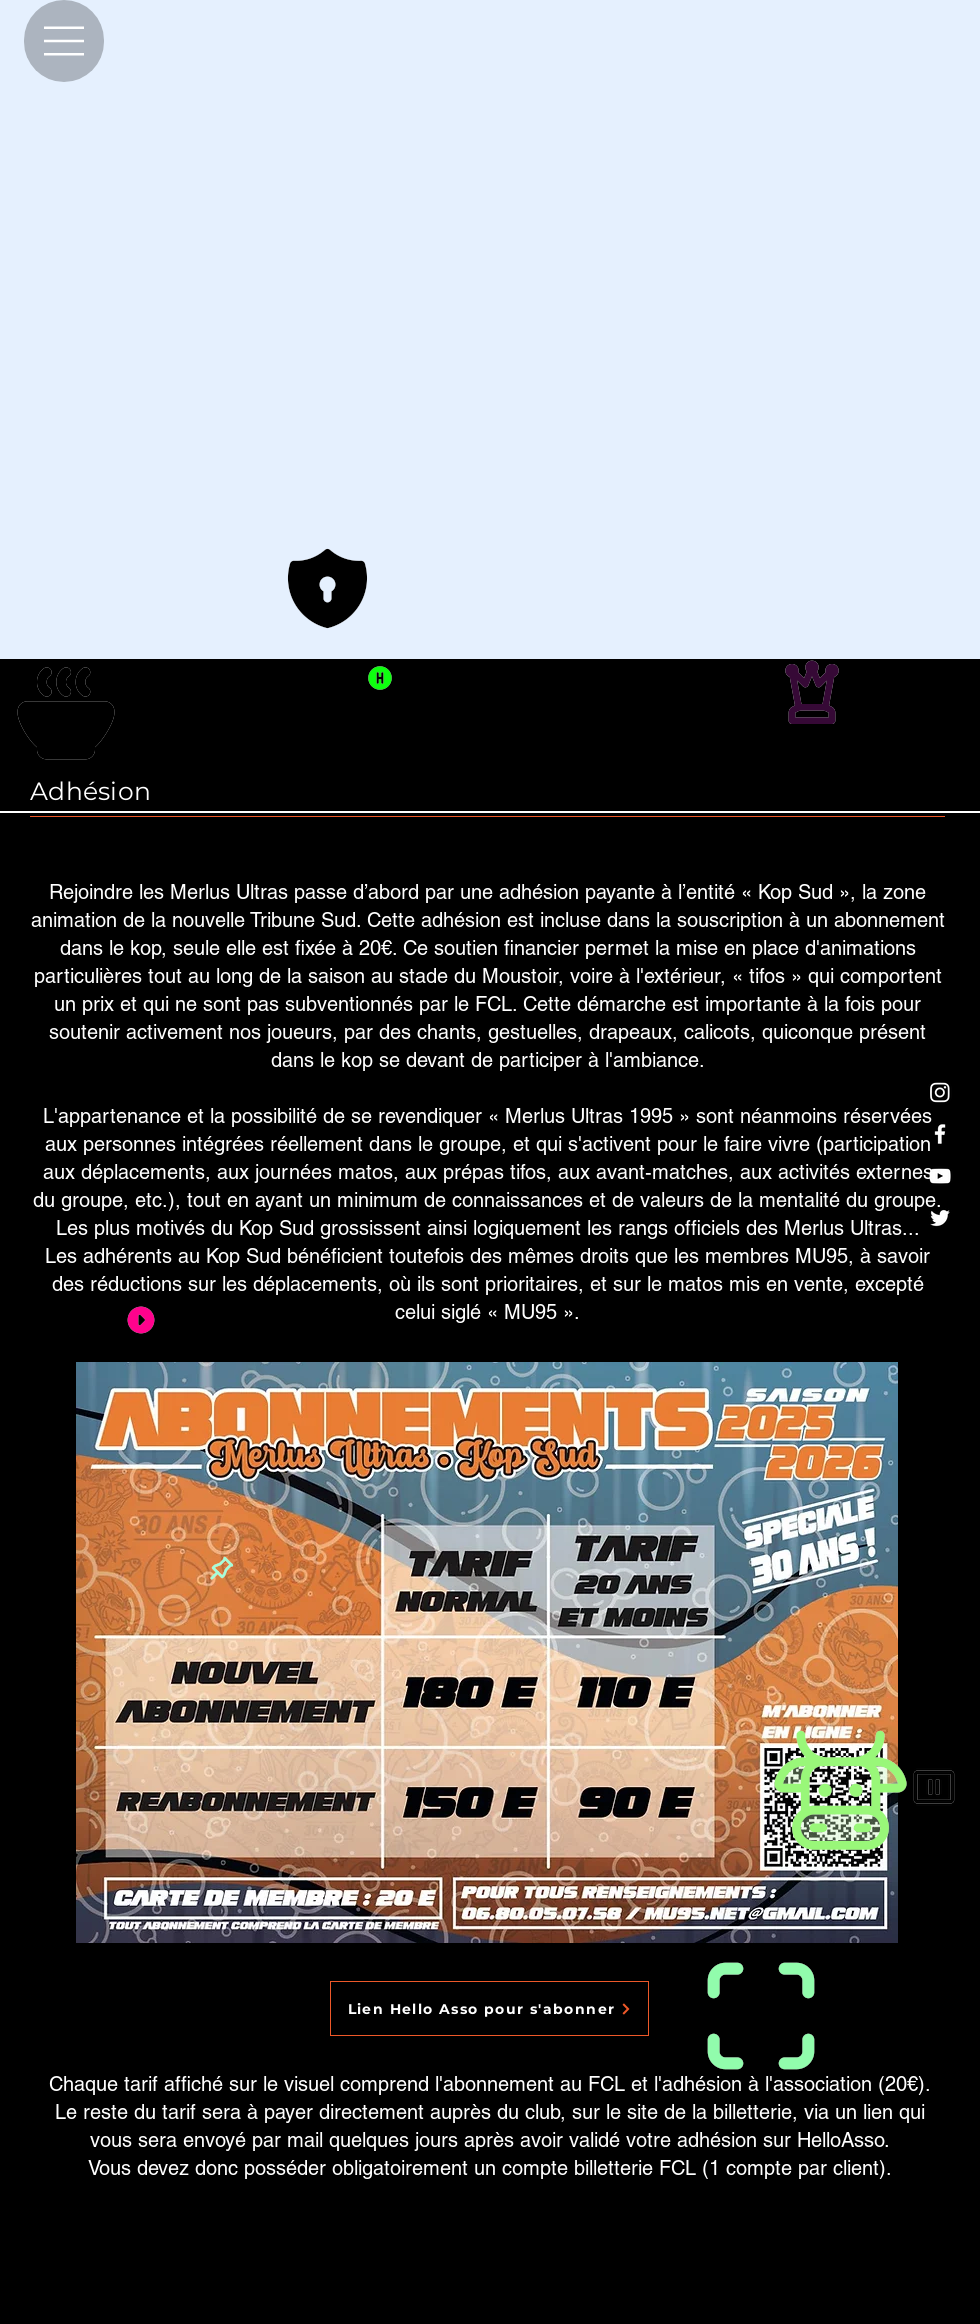 The height and width of the screenshot is (2324, 980). What do you see at coordinates (934, 1787) in the screenshot?
I see `pause an ongoing presentation` at bounding box center [934, 1787].